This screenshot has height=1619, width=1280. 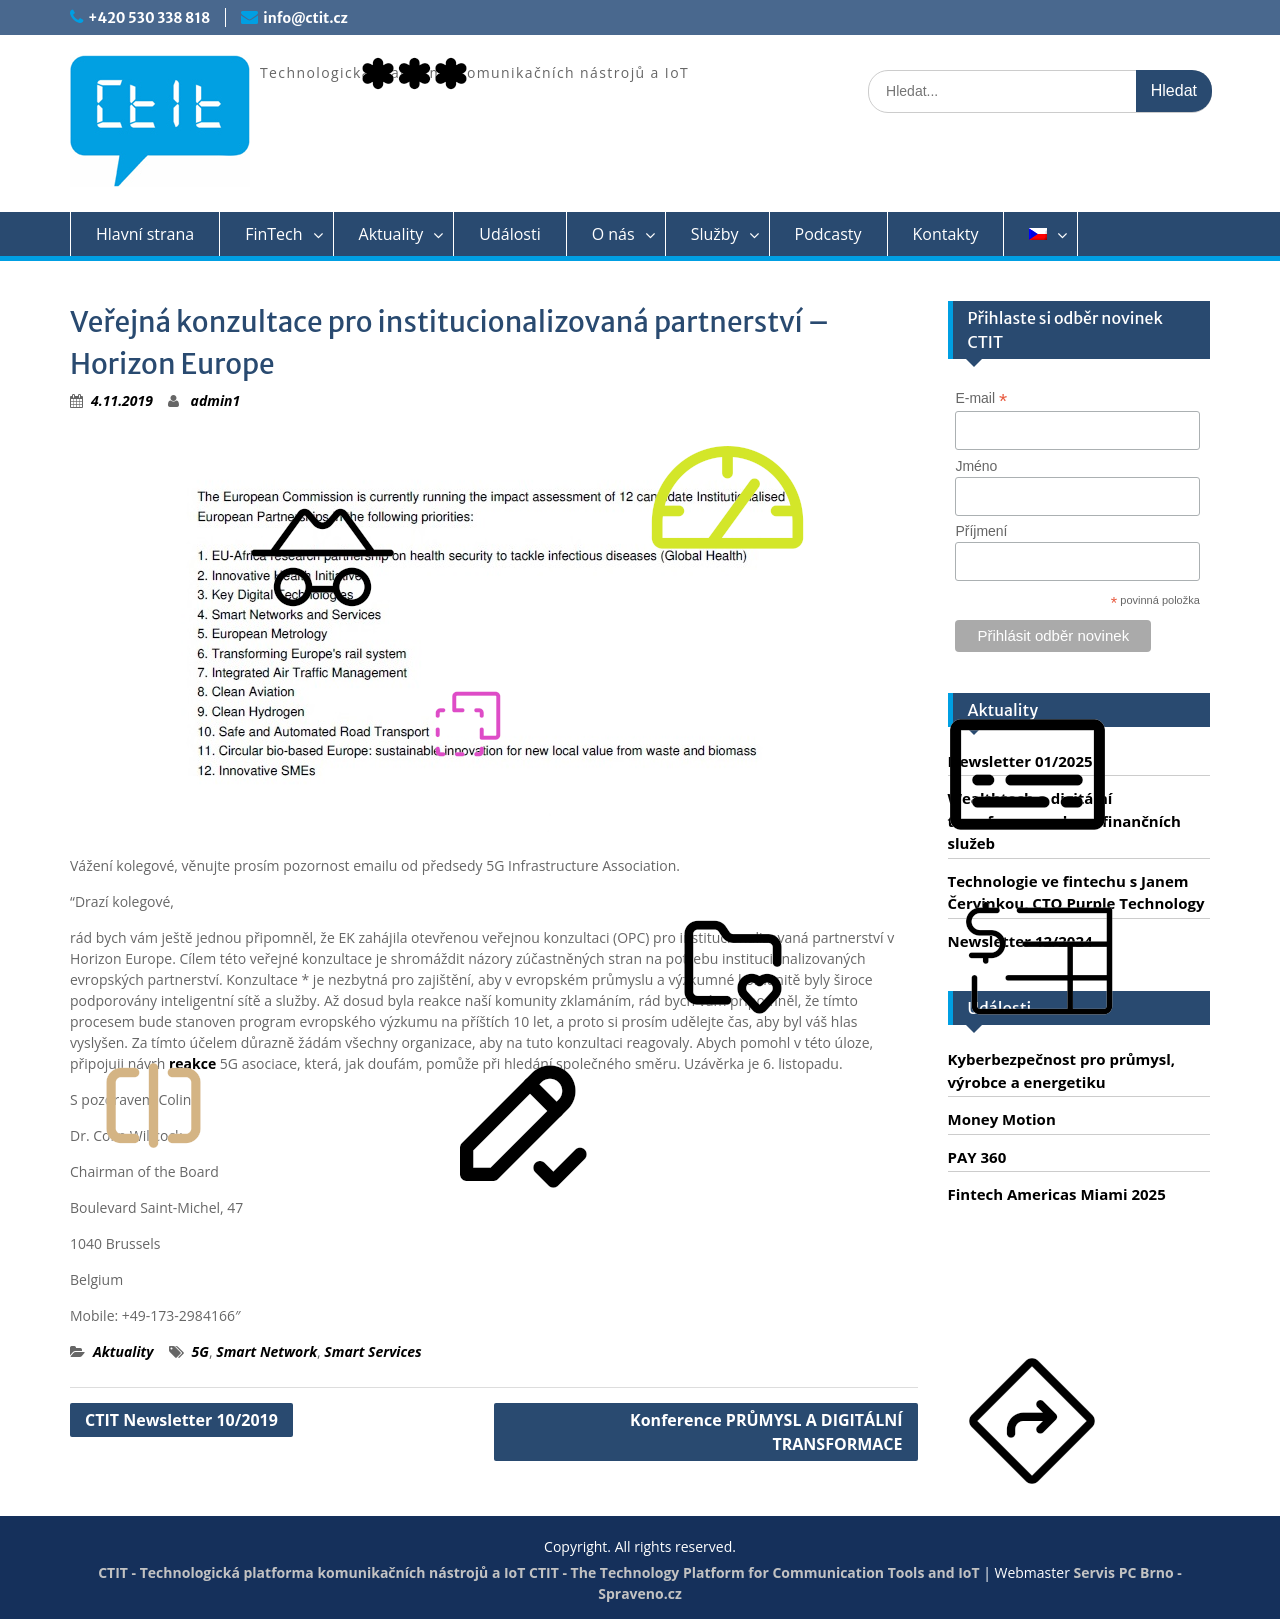 I want to click on enable incognito or private browsing mode, so click(x=322, y=557).